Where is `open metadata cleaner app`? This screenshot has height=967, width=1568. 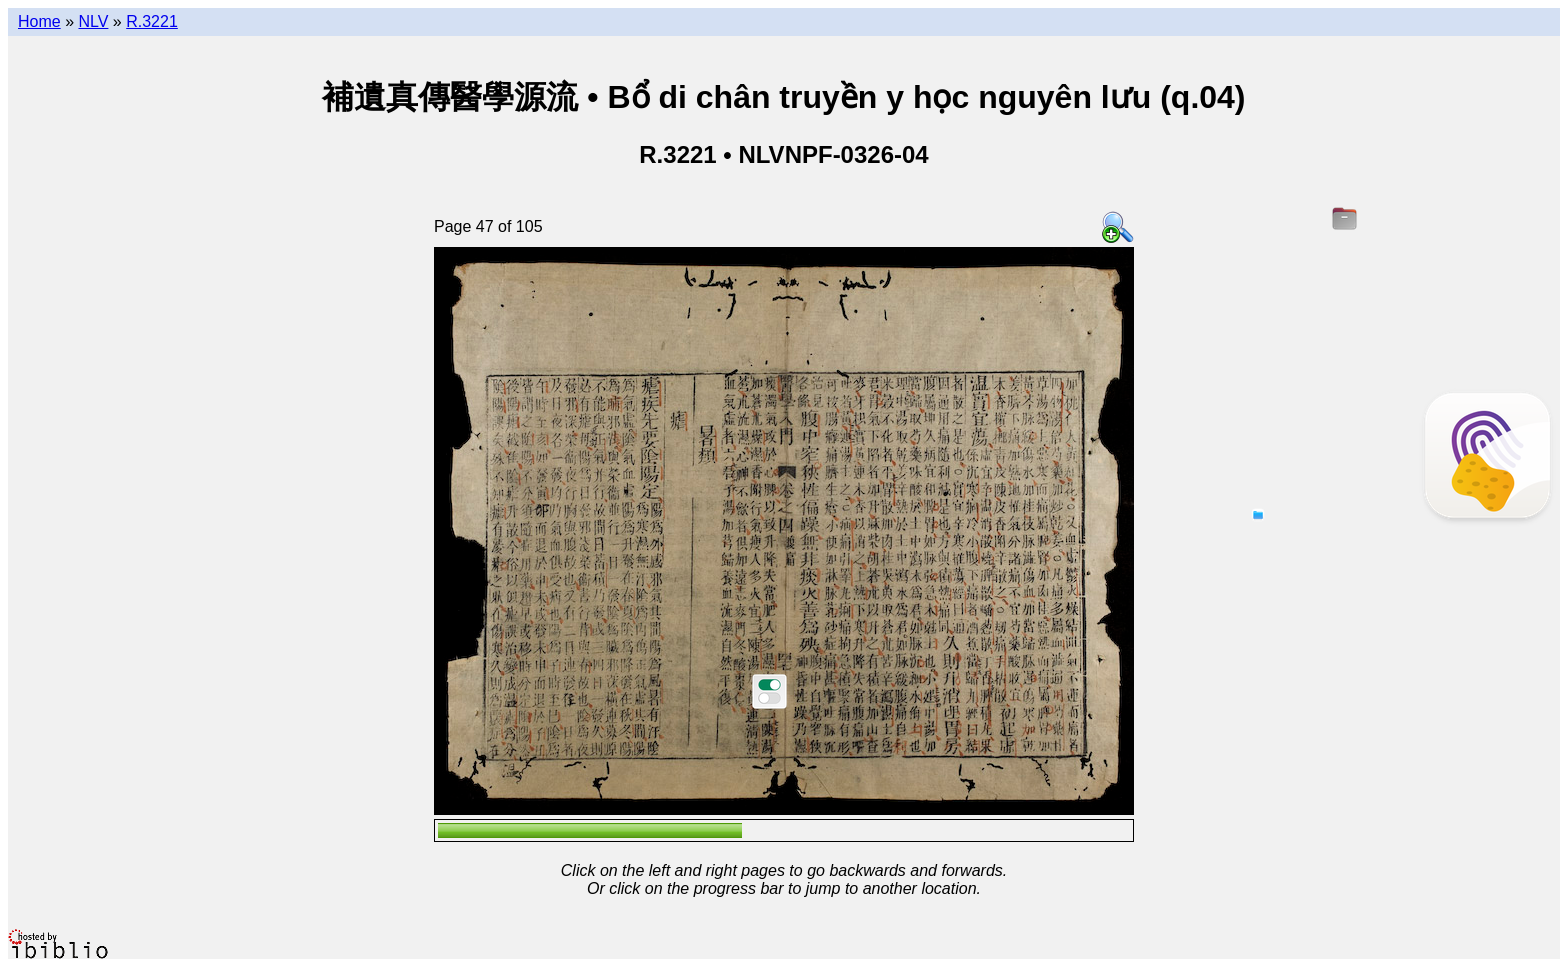
open metadata cleaner app is located at coordinates (1487, 455).